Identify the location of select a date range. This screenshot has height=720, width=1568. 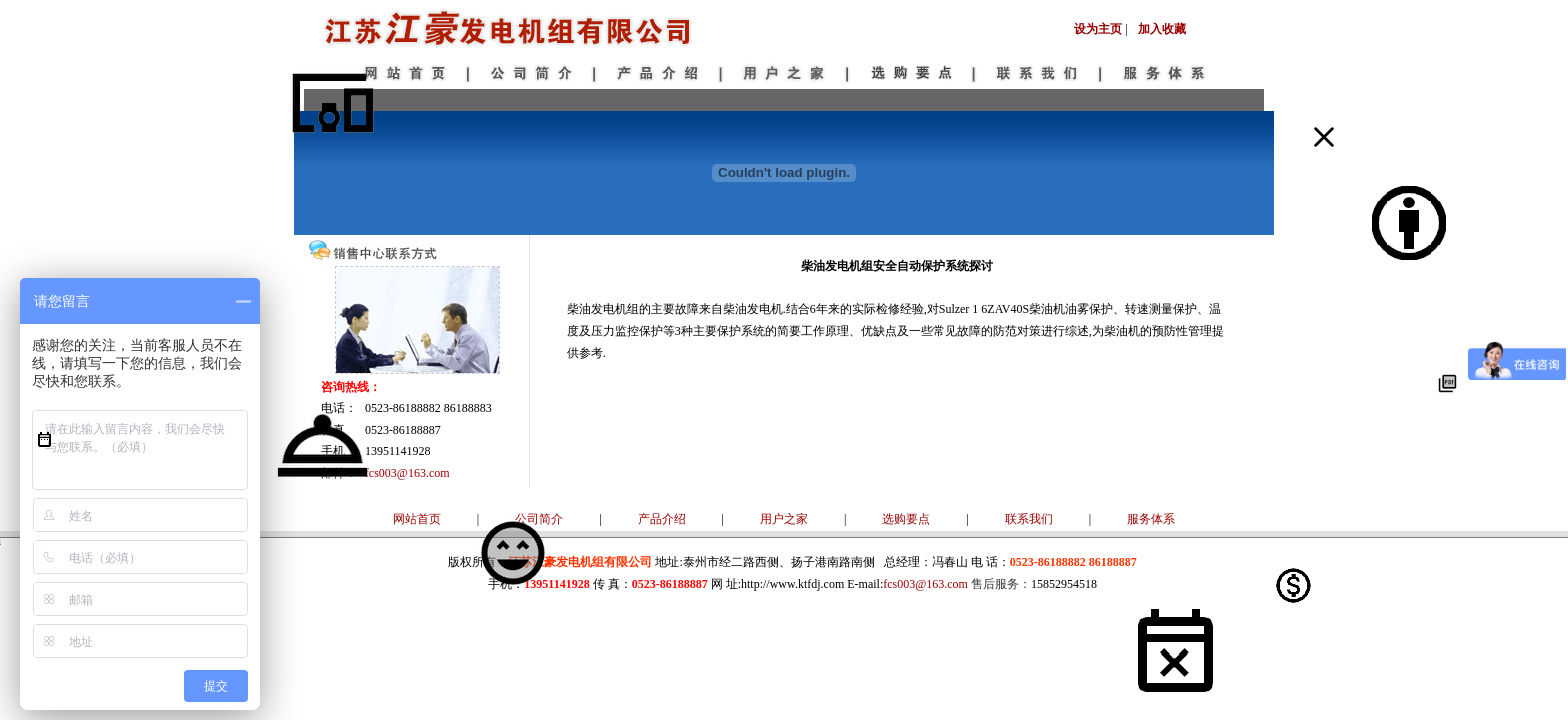
(44, 439).